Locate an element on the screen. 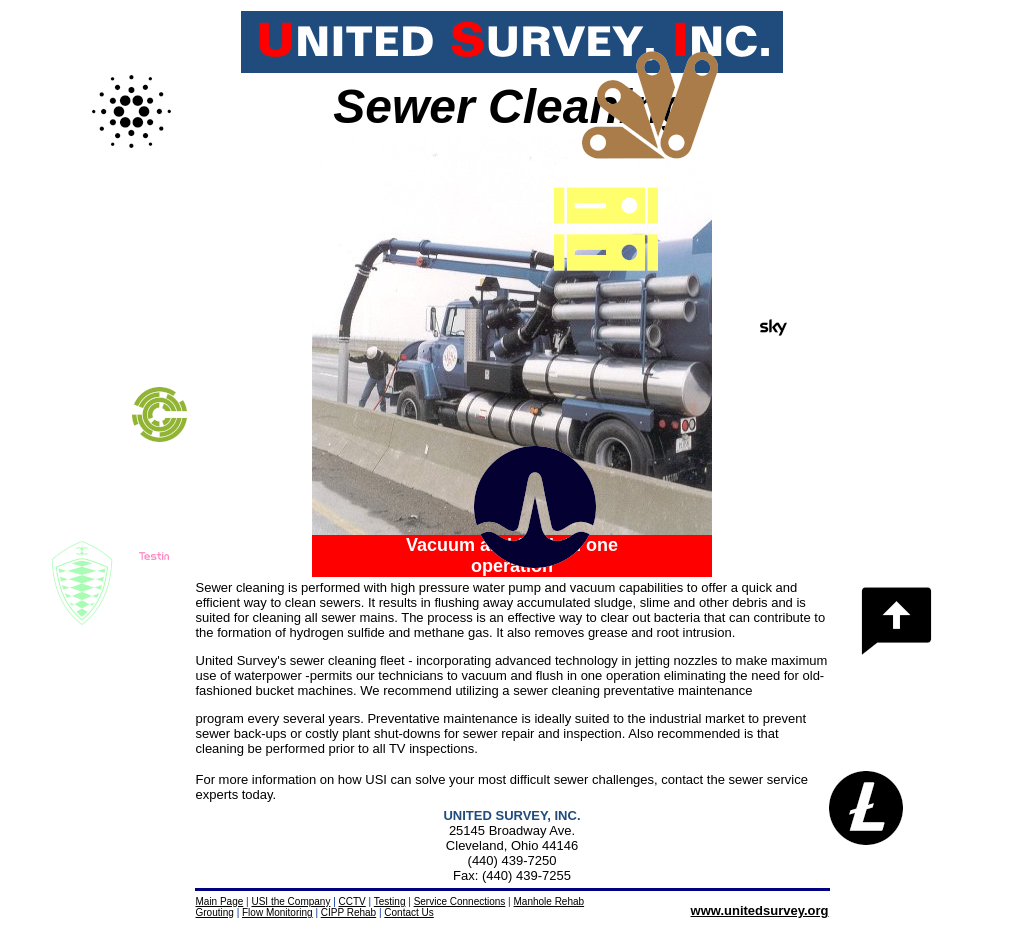  litecoin cryptocurrency logo is located at coordinates (866, 808).